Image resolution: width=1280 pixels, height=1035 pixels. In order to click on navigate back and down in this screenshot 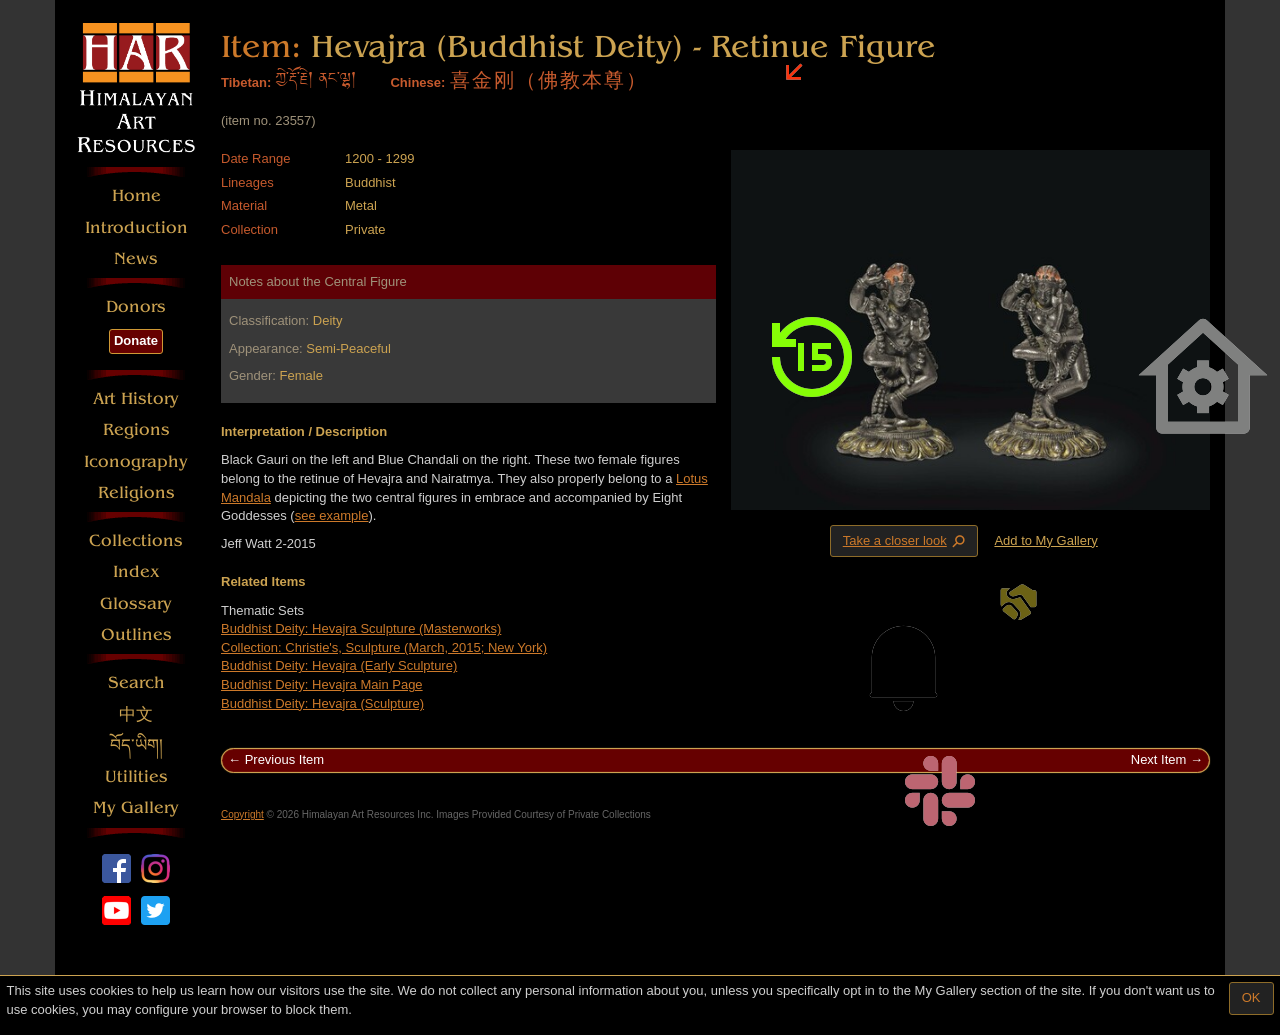, I will do `click(793, 73)`.